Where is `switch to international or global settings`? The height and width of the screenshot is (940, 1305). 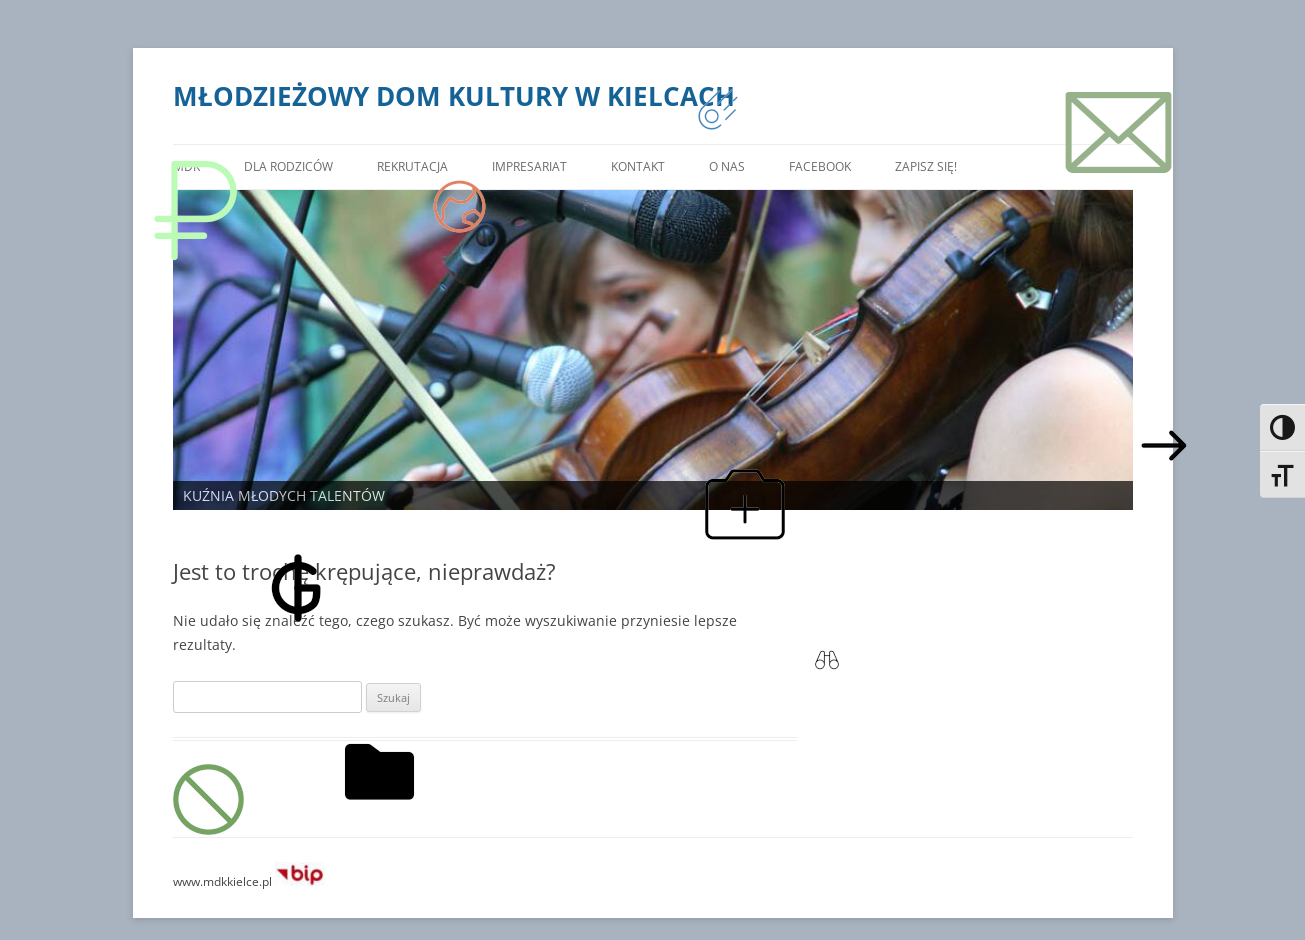
switch to international or global settings is located at coordinates (459, 206).